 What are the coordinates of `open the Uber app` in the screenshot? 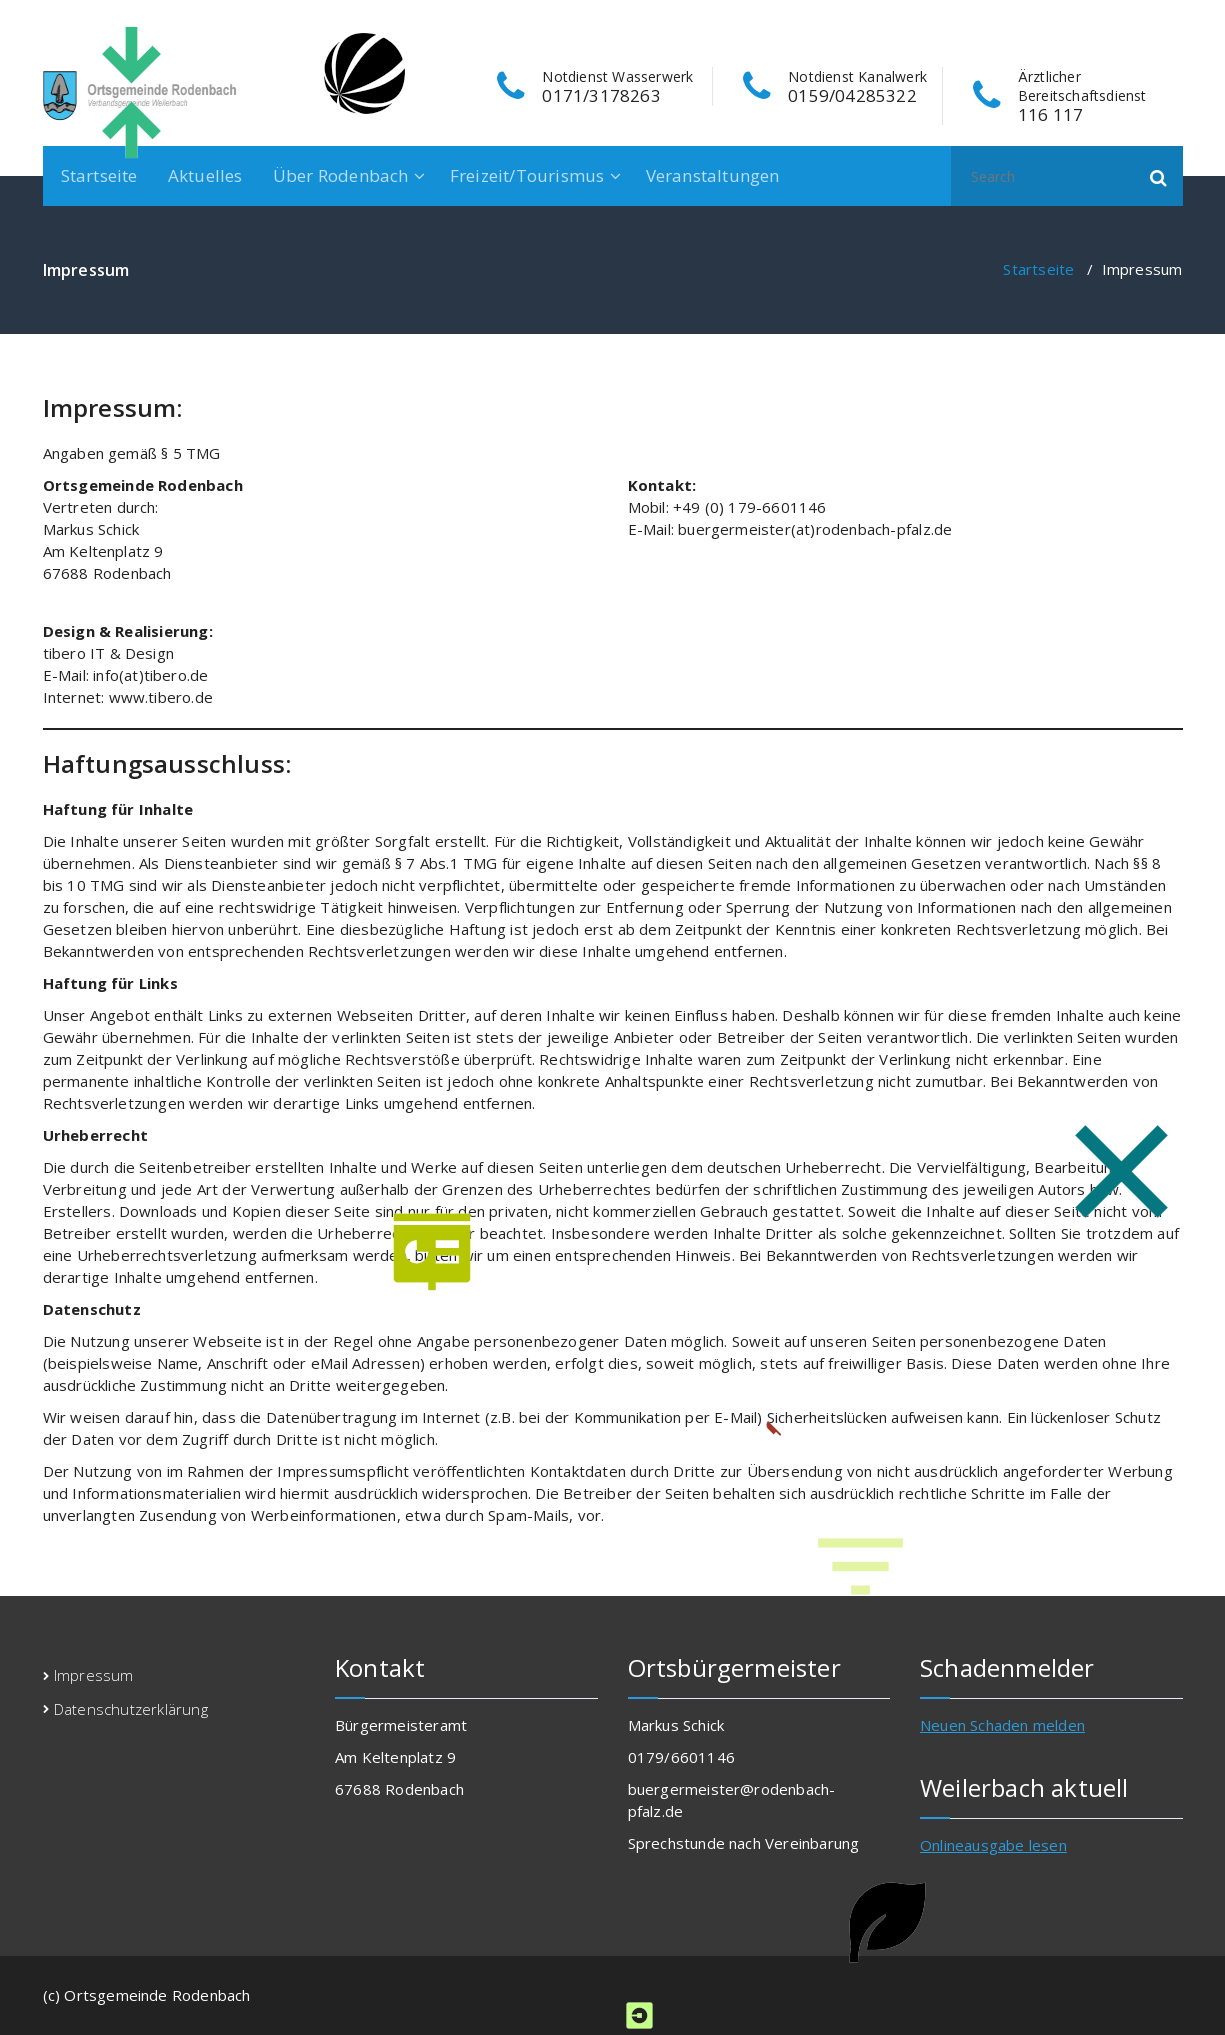 It's located at (639, 2015).